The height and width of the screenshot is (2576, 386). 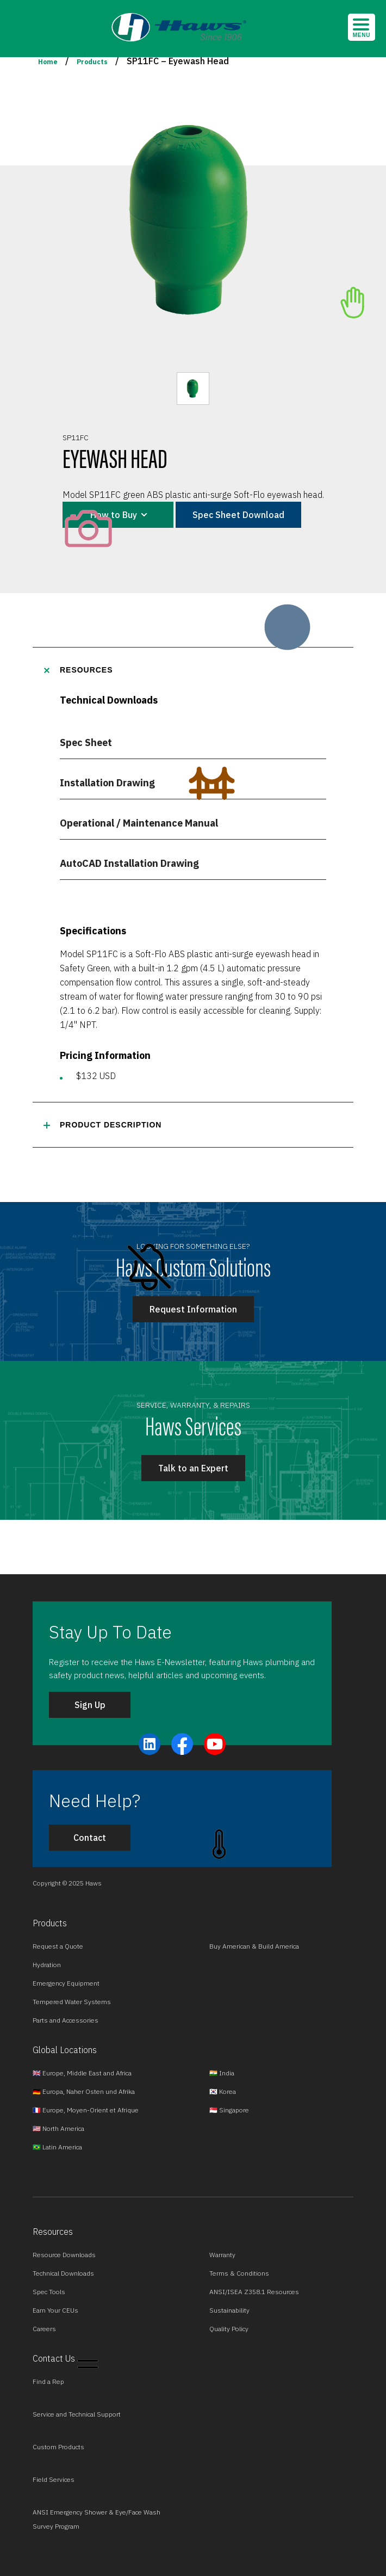 What do you see at coordinates (211, 783) in the screenshot?
I see `view bridge or overpass information` at bounding box center [211, 783].